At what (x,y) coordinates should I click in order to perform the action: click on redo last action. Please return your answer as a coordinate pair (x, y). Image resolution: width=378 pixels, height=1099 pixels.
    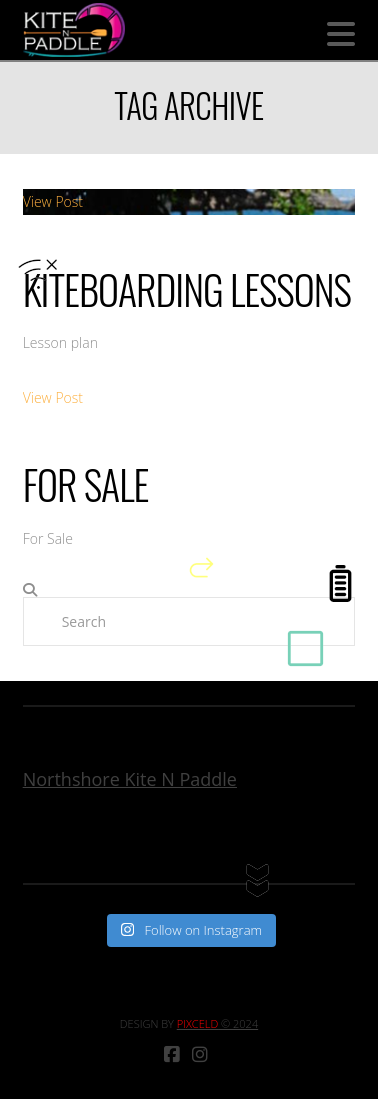
    Looking at the image, I should click on (201, 568).